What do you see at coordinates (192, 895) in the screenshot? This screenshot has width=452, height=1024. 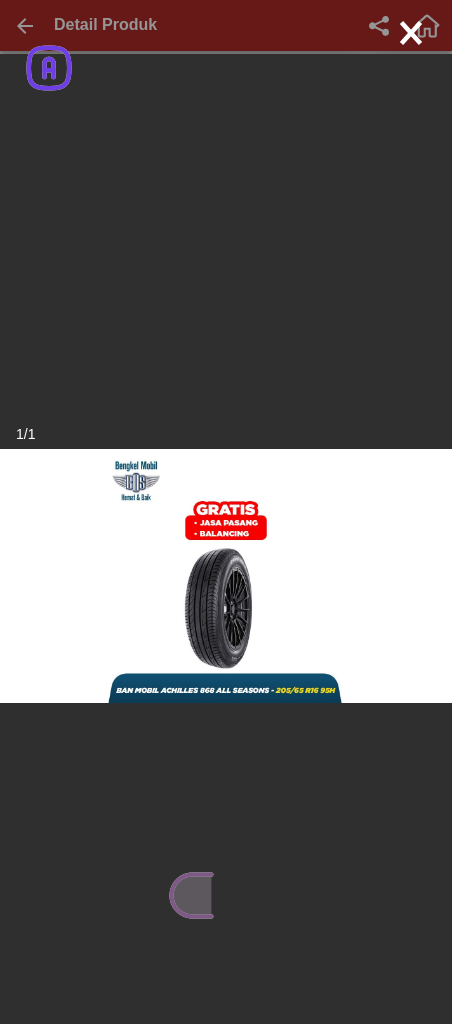 I see `indicates a proper subset relationship in mathematical notation` at bounding box center [192, 895].